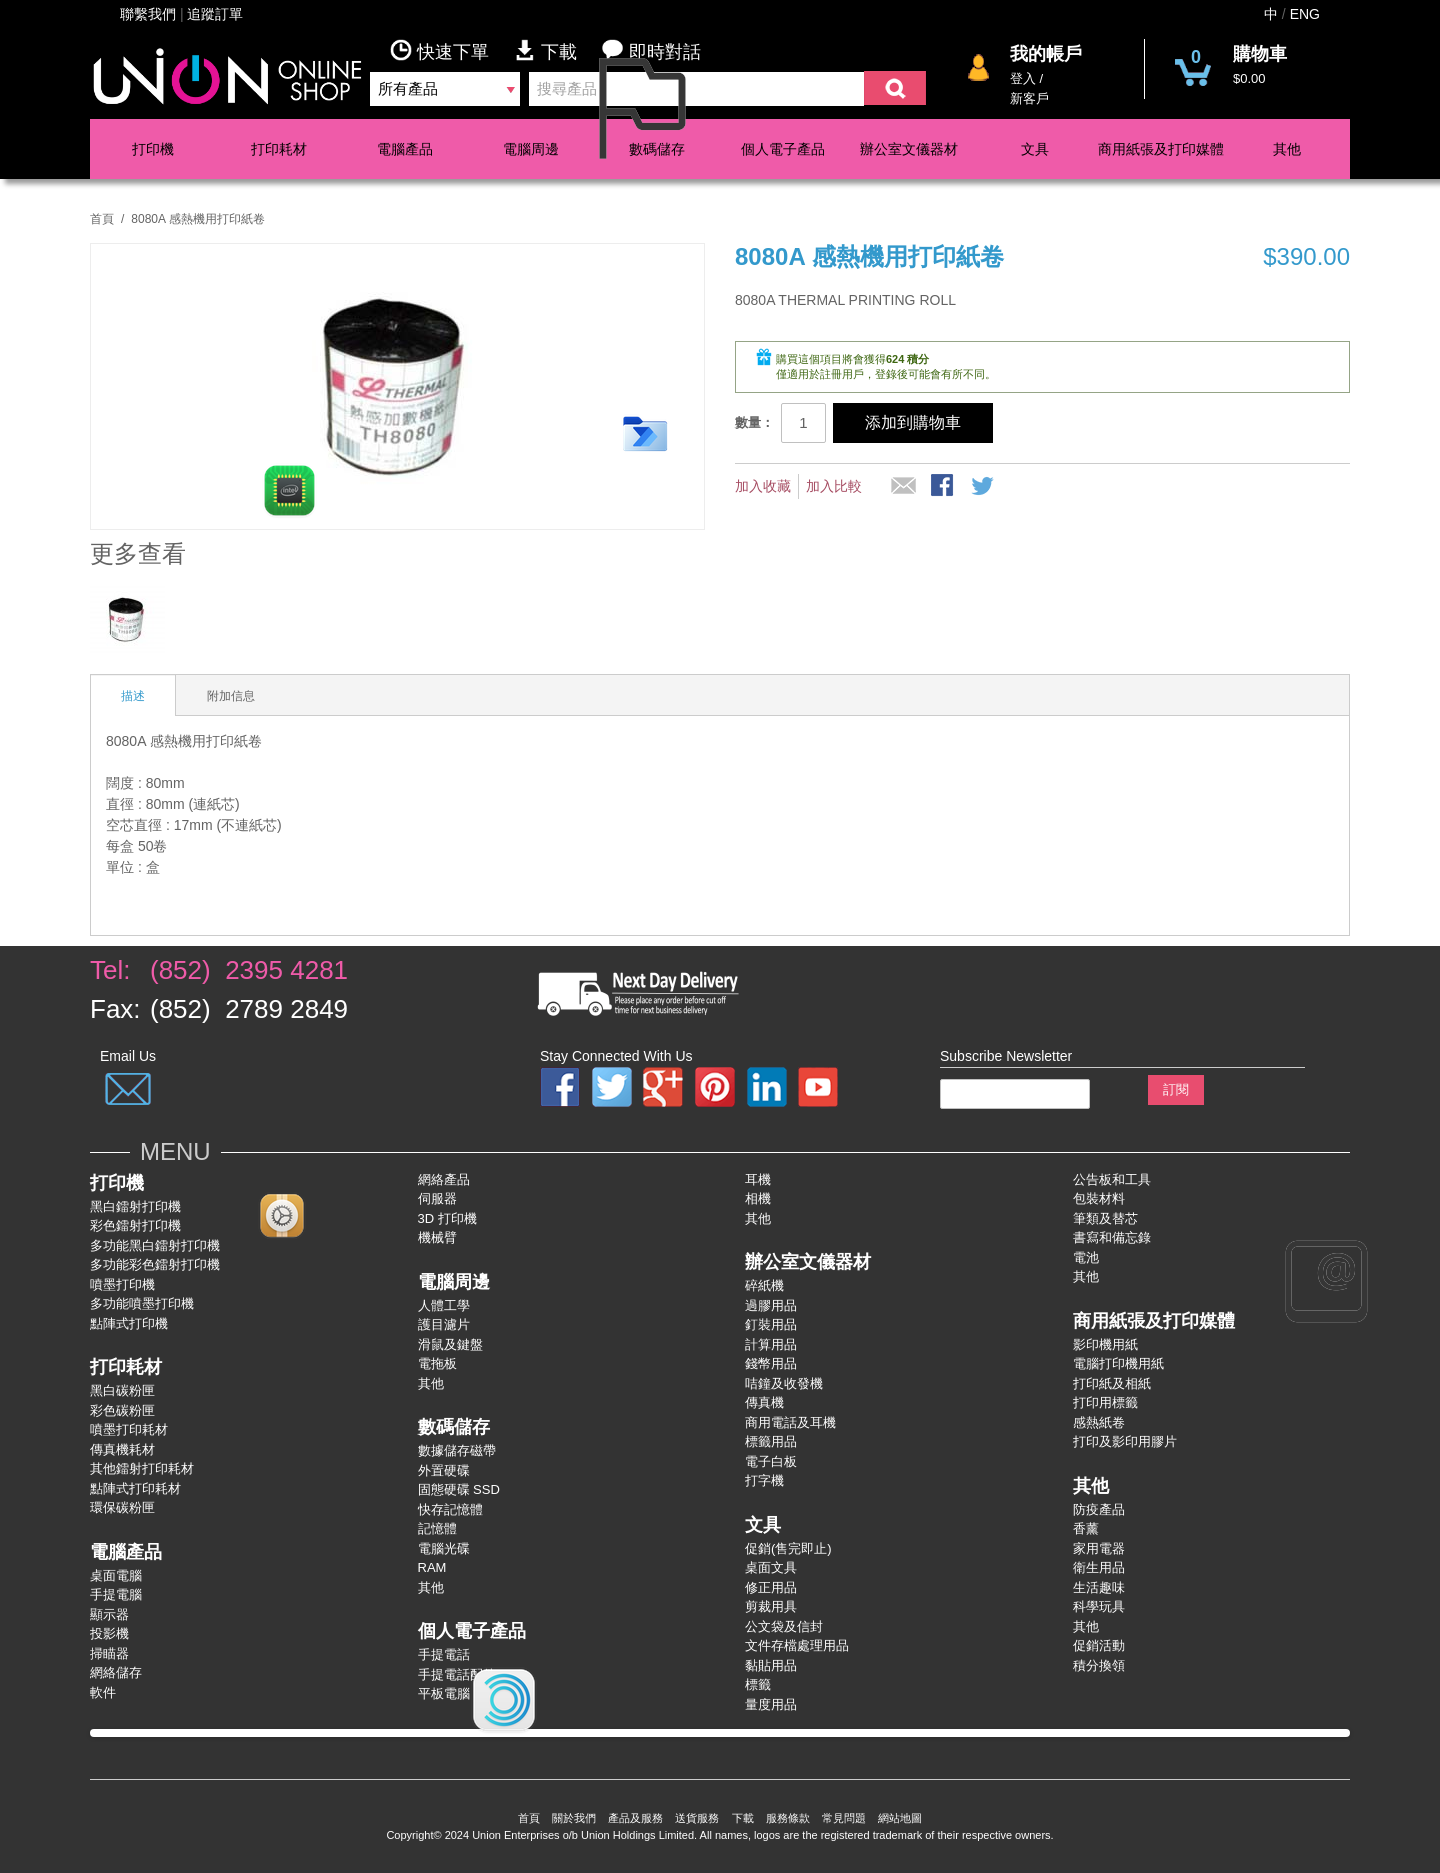 This screenshot has width=1440, height=1873. Describe the element at coordinates (289, 490) in the screenshot. I see `open cpu frequency monitoring app` at that location.